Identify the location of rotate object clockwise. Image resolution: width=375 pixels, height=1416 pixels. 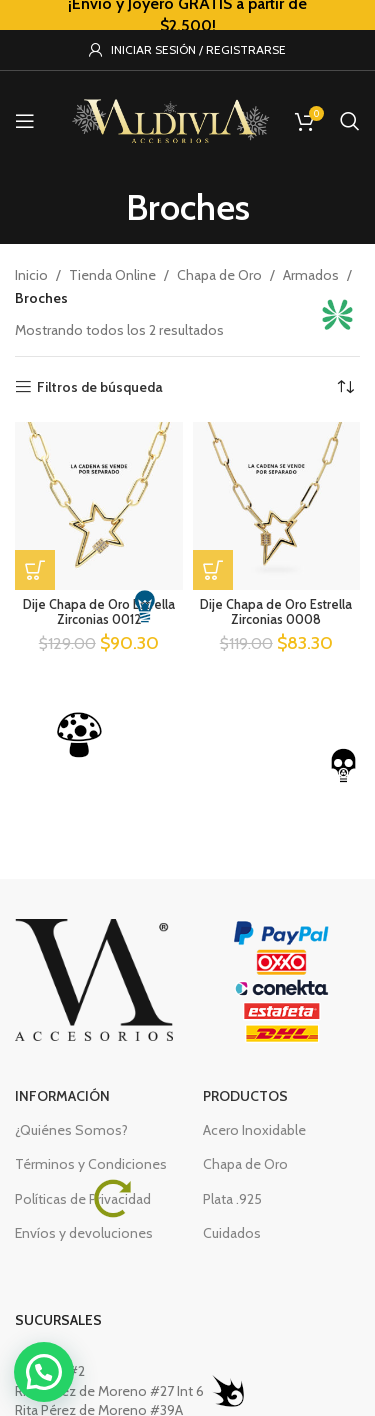
(112, 1198).